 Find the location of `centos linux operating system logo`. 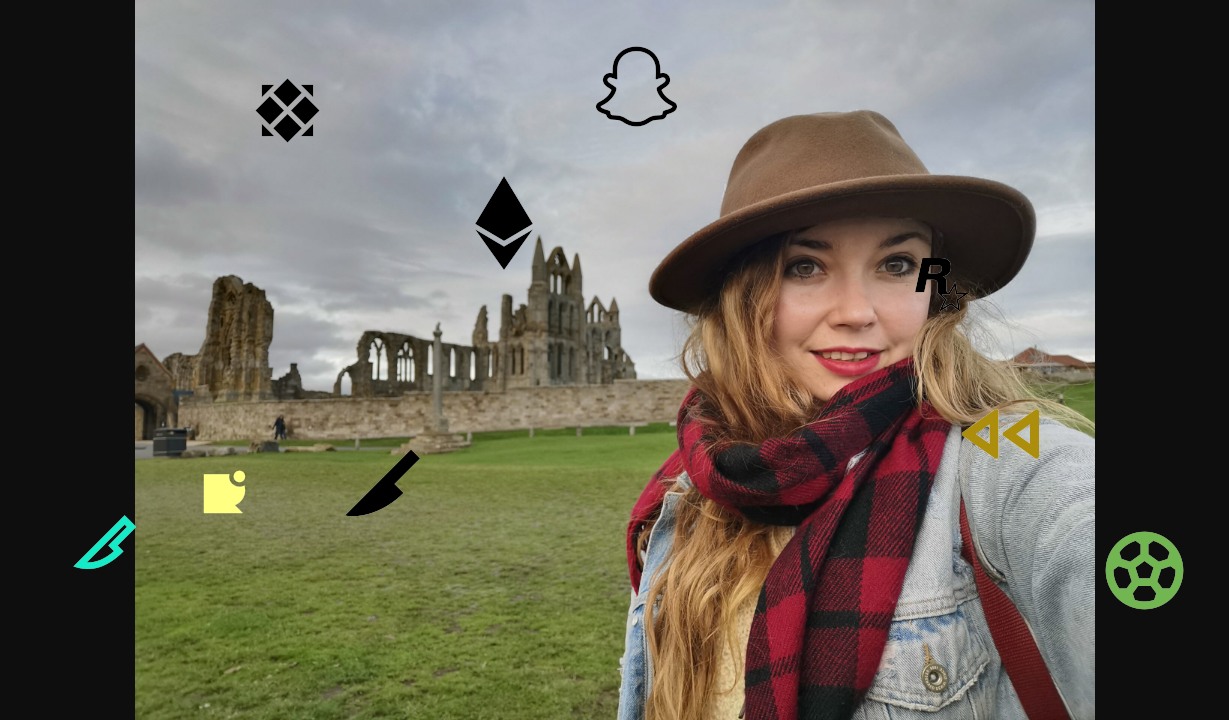

centos linux operating system logo is located at coordinates (287, 110).